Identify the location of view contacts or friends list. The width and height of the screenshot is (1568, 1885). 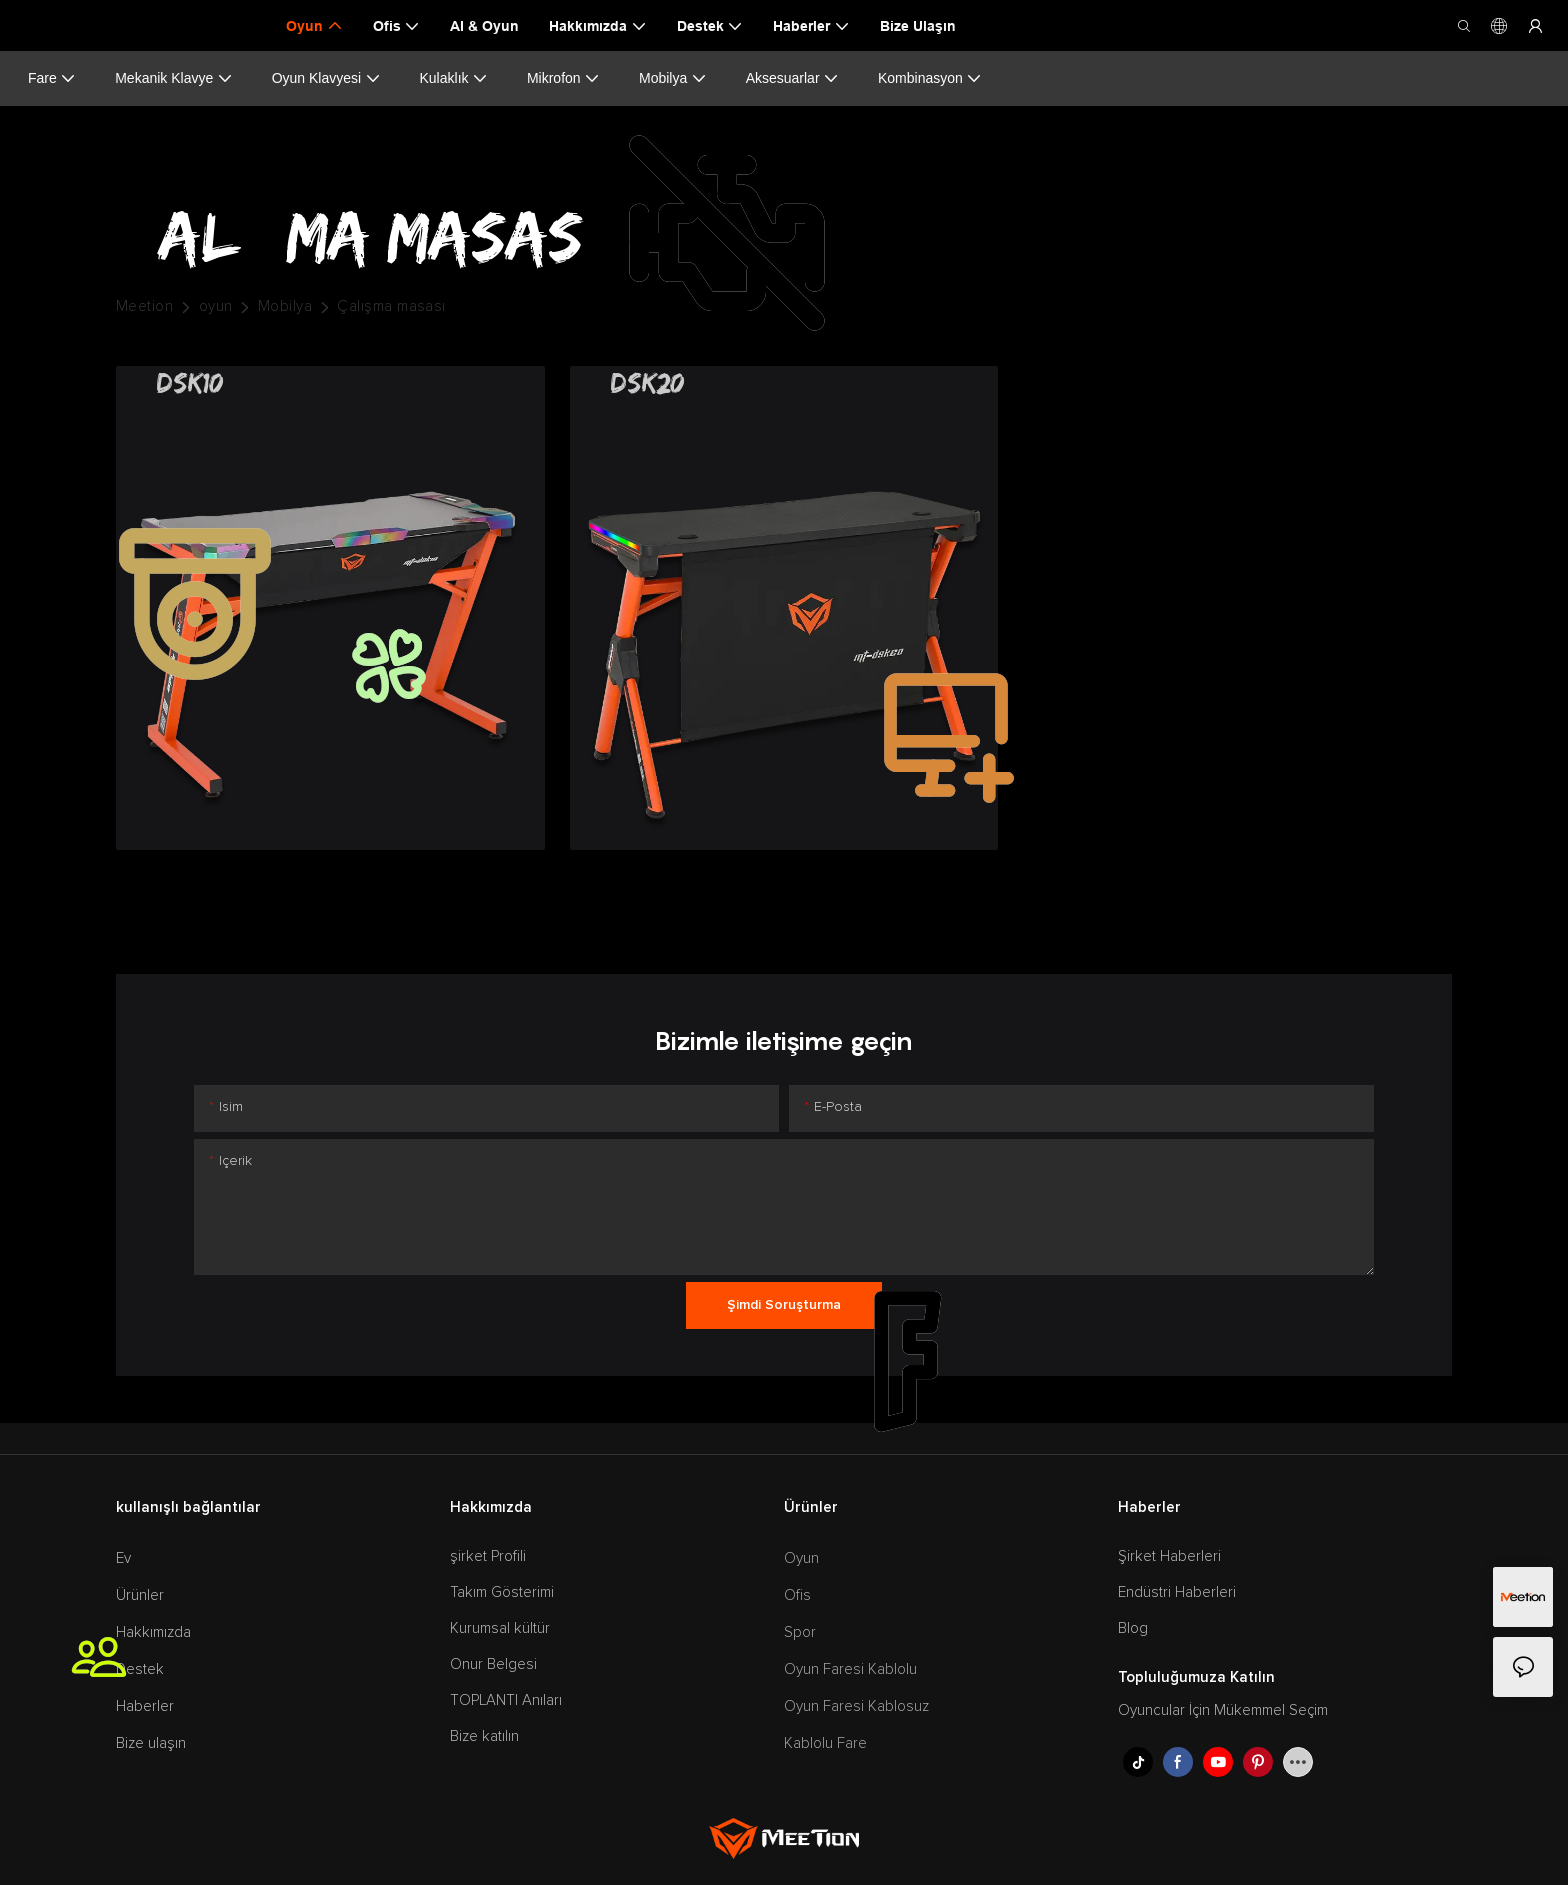
(99, 1657).